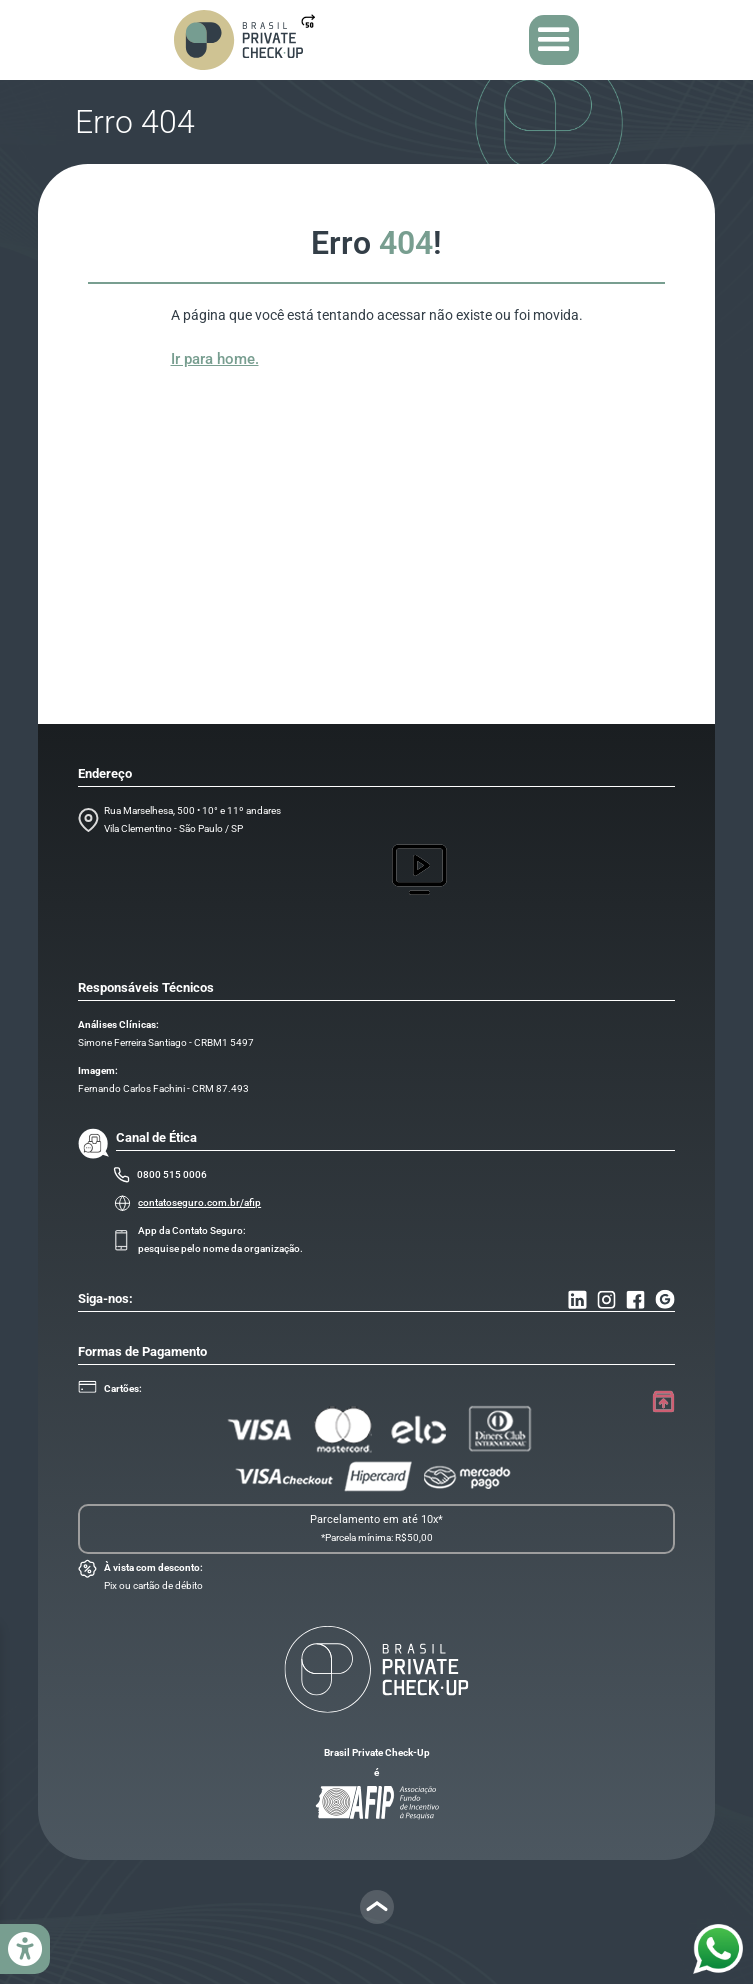  Describe the element at coordinates (663, 1401) in the screenshot. I see `upload or export a package` at that location.